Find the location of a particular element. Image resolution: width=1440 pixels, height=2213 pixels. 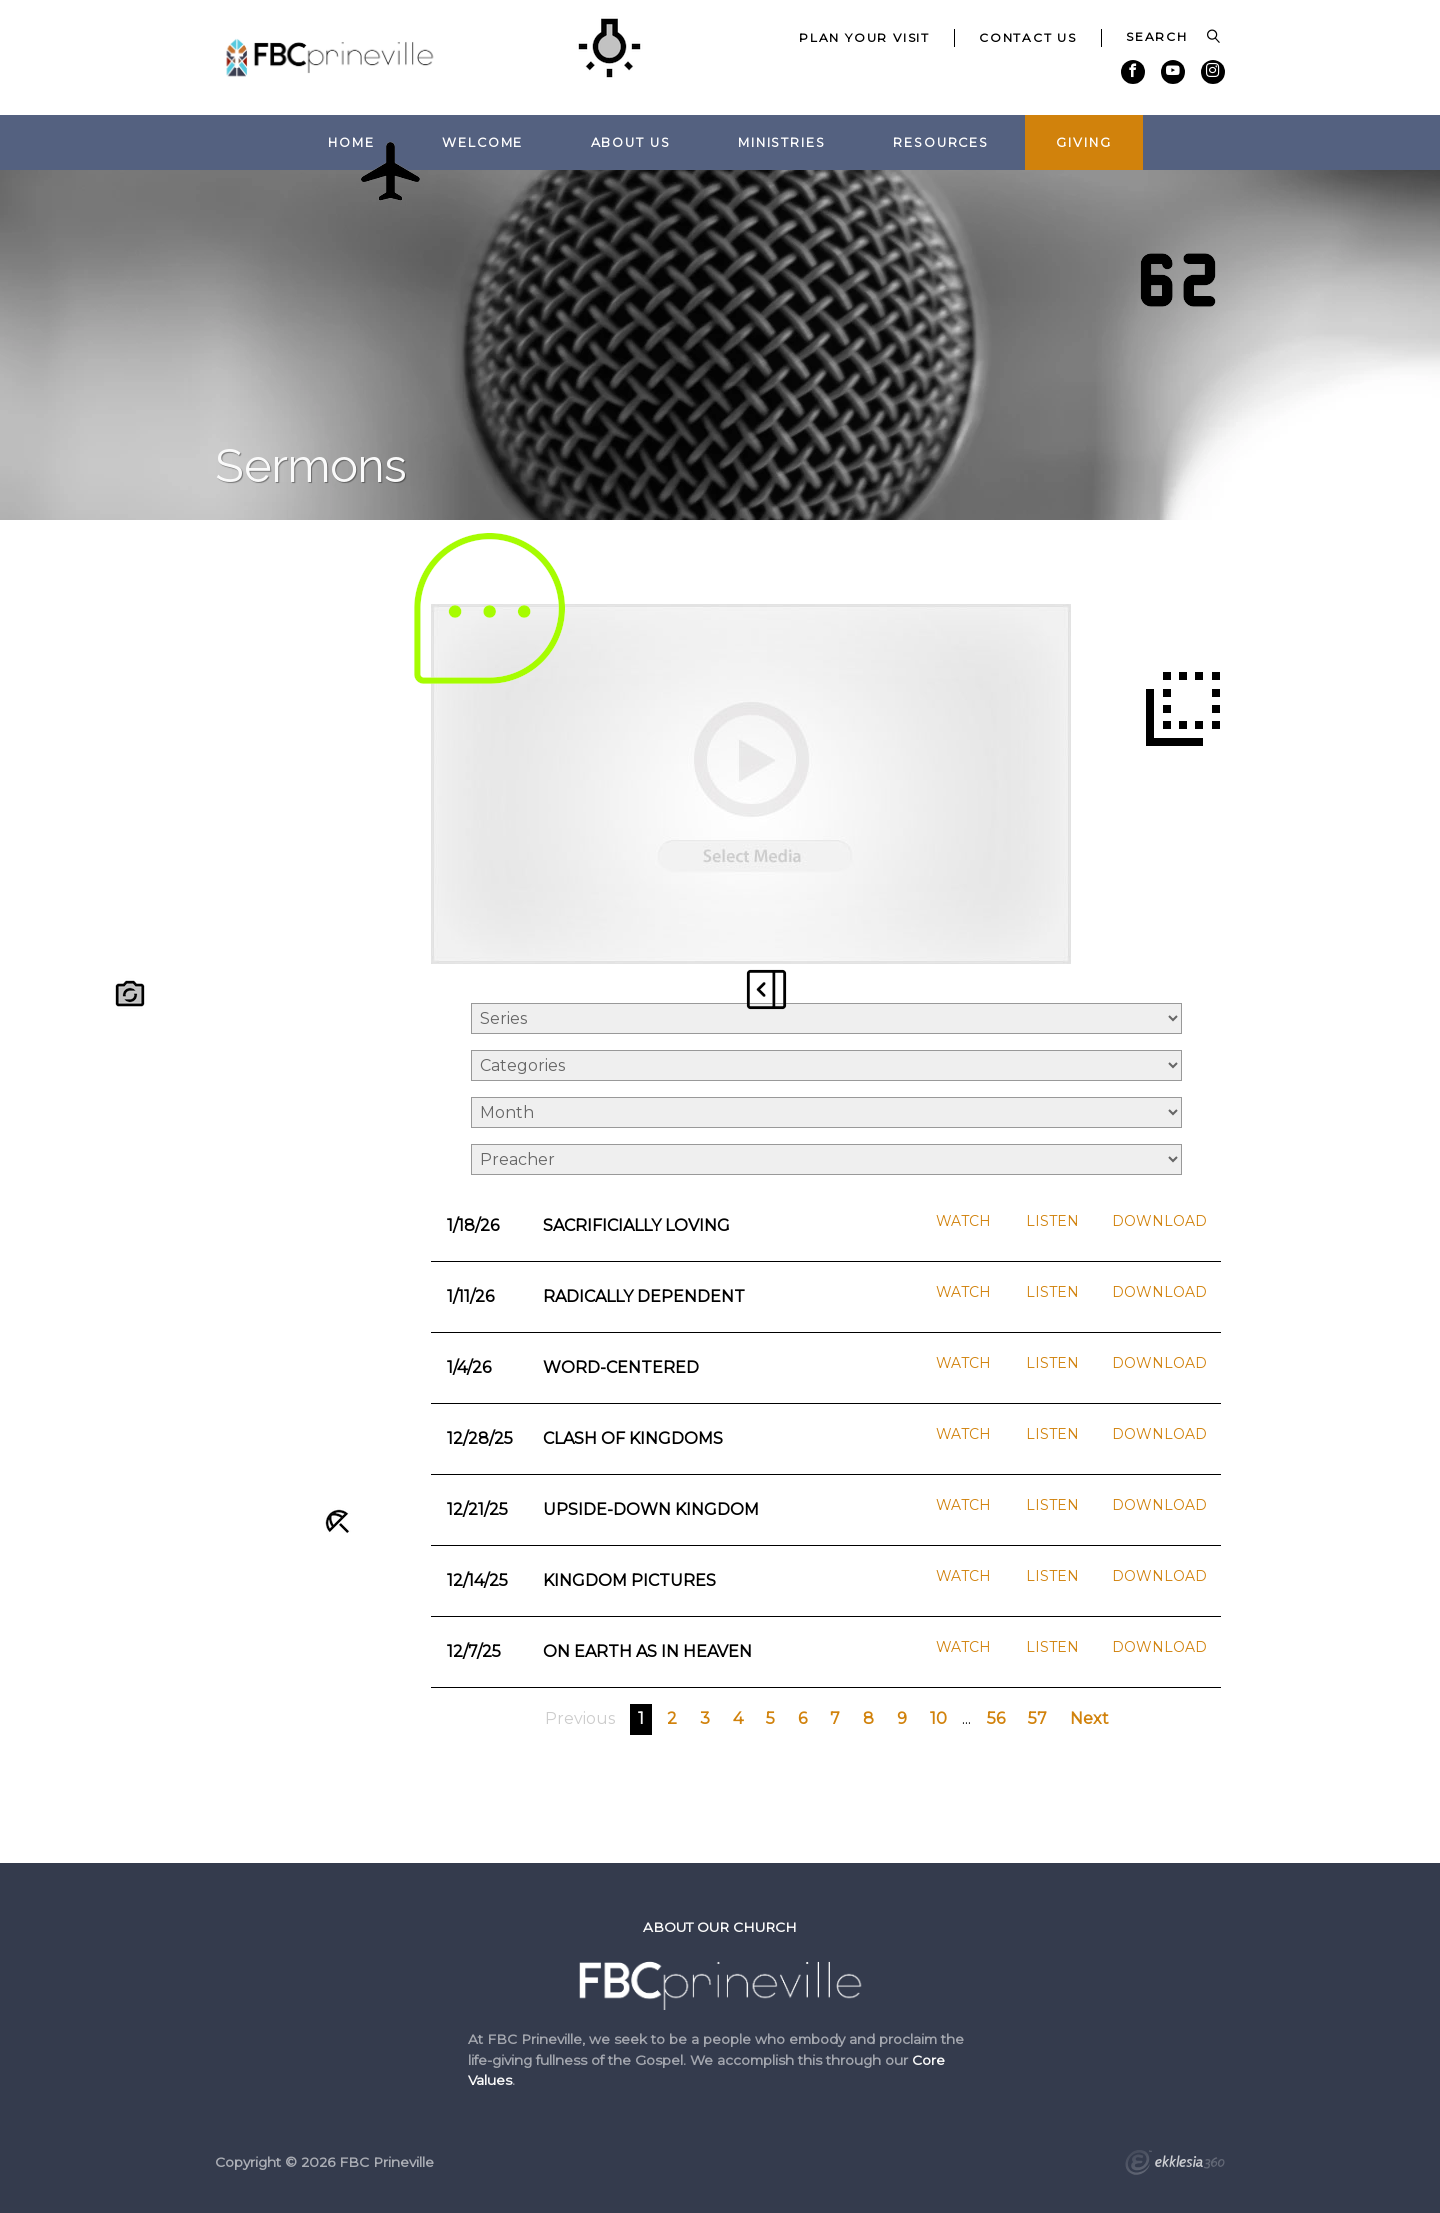

indicates item number 62 in a list or sequence is located at coordinates (1178, 280).